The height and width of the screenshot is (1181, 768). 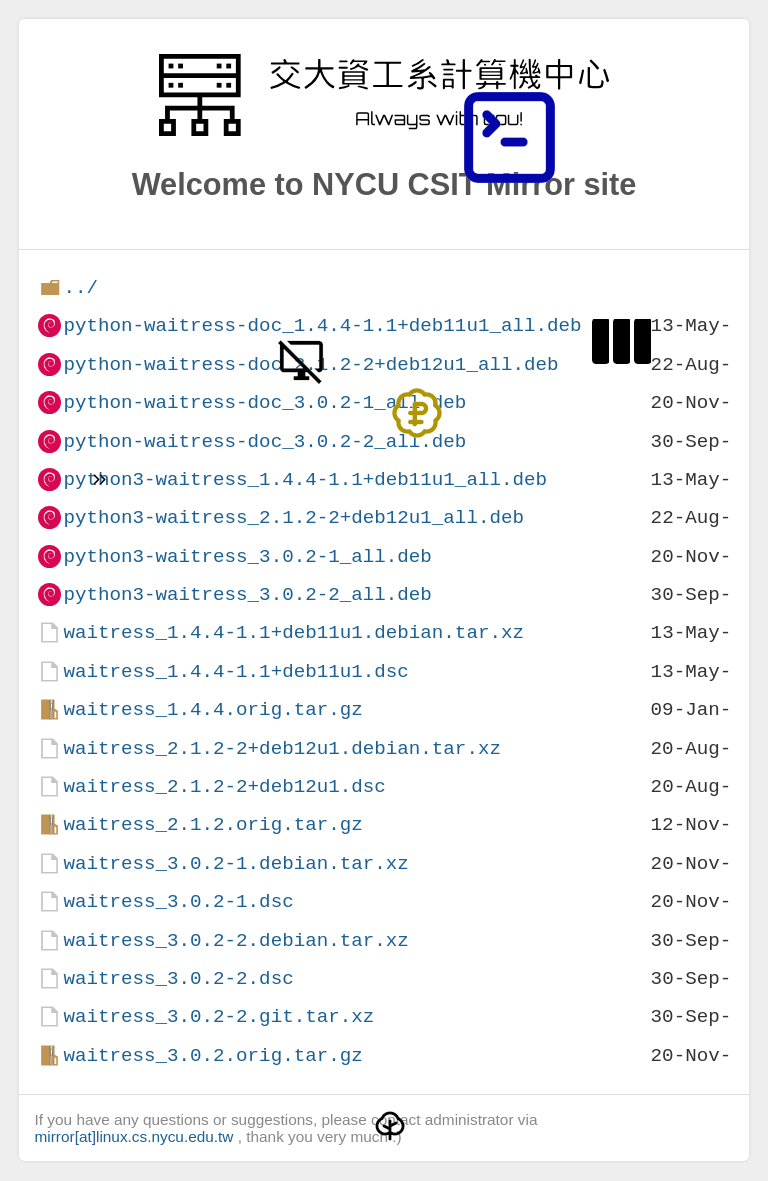 What do you see at coordinates (620, 343) in the screenshot?
I see `switch to column view layout` at bounding box center [620, 343].